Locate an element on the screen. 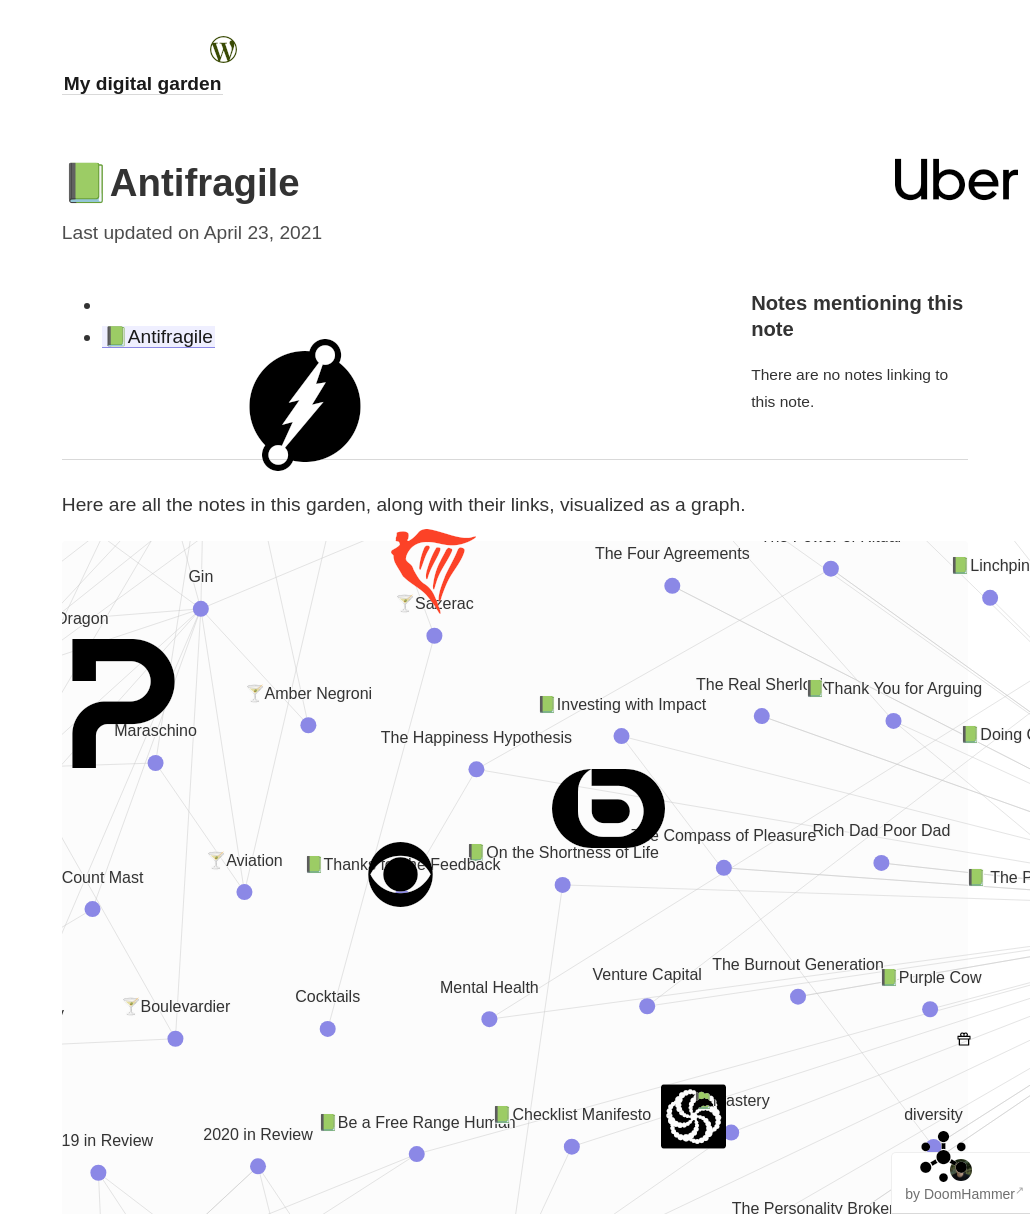 This screenshot has height=1214, width=1030. open the WordPress app is located at coordinates (223, 49).